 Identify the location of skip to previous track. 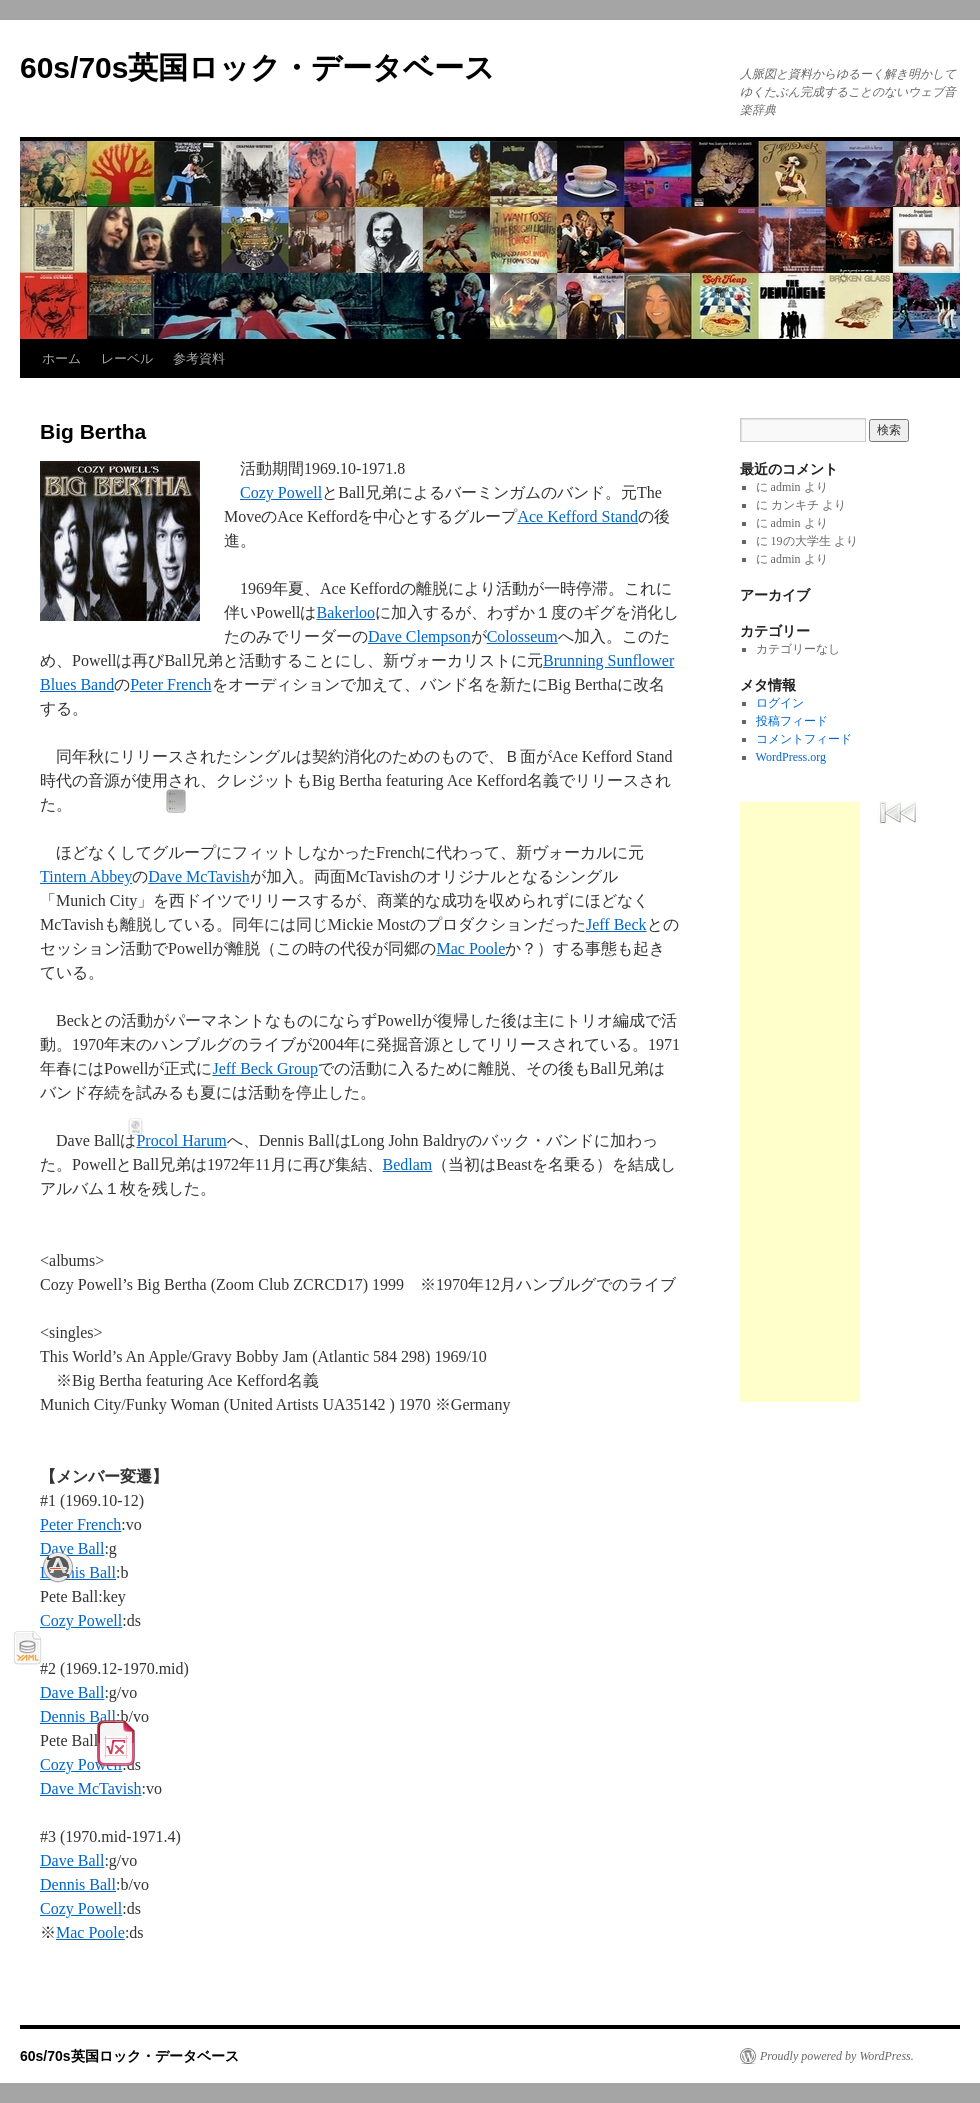
(898, 813).